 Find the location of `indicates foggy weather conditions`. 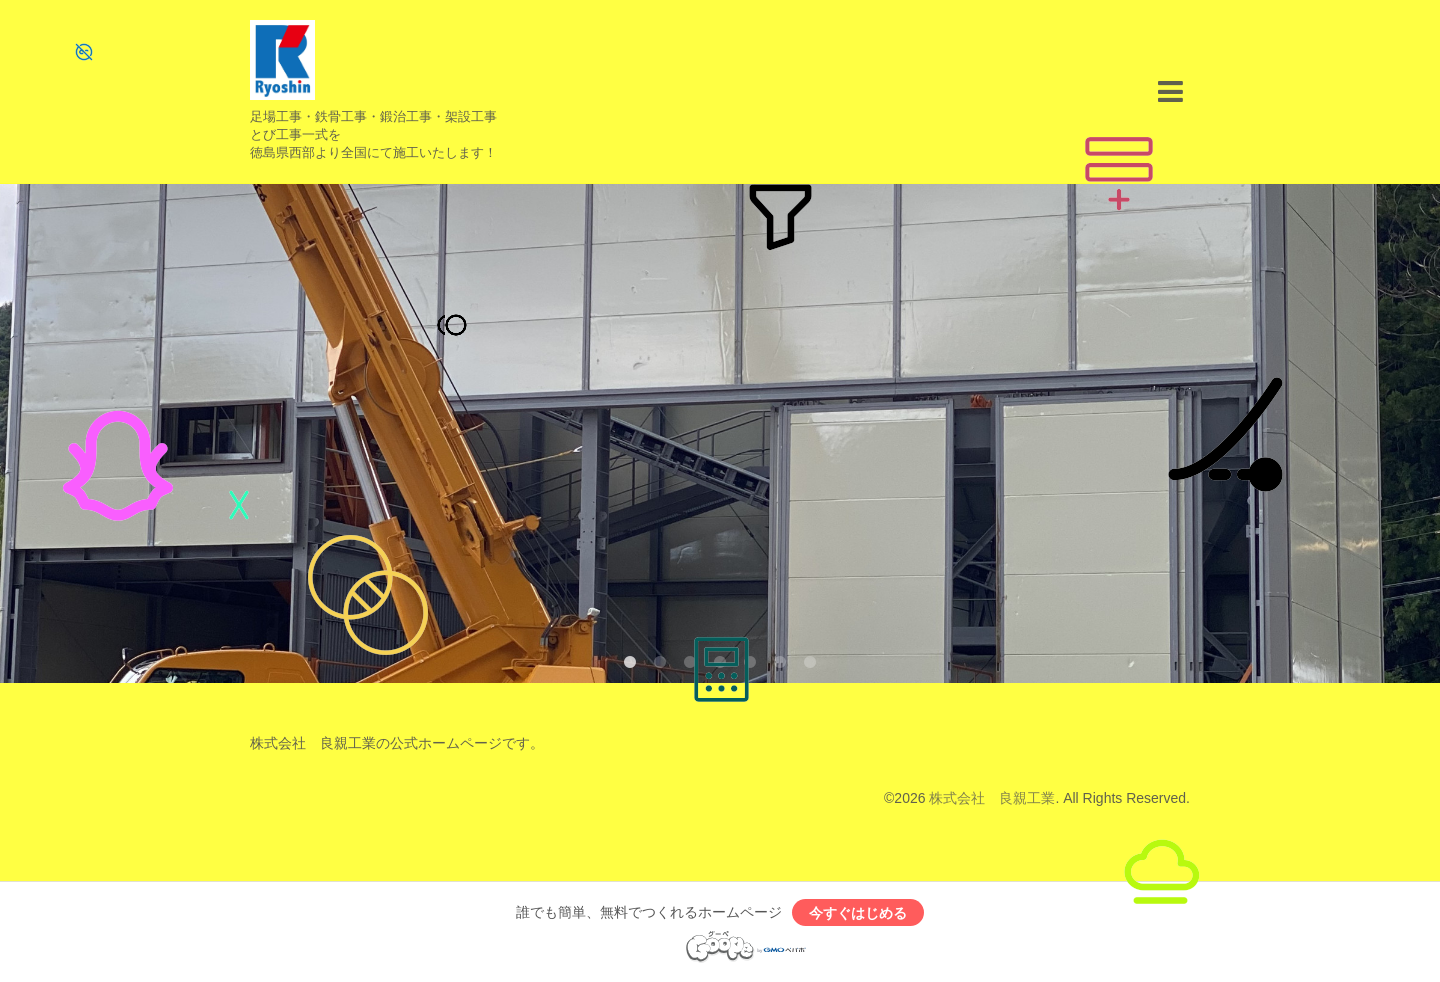

indicates foggy weather conditions is located at coordinates (1160, 873).